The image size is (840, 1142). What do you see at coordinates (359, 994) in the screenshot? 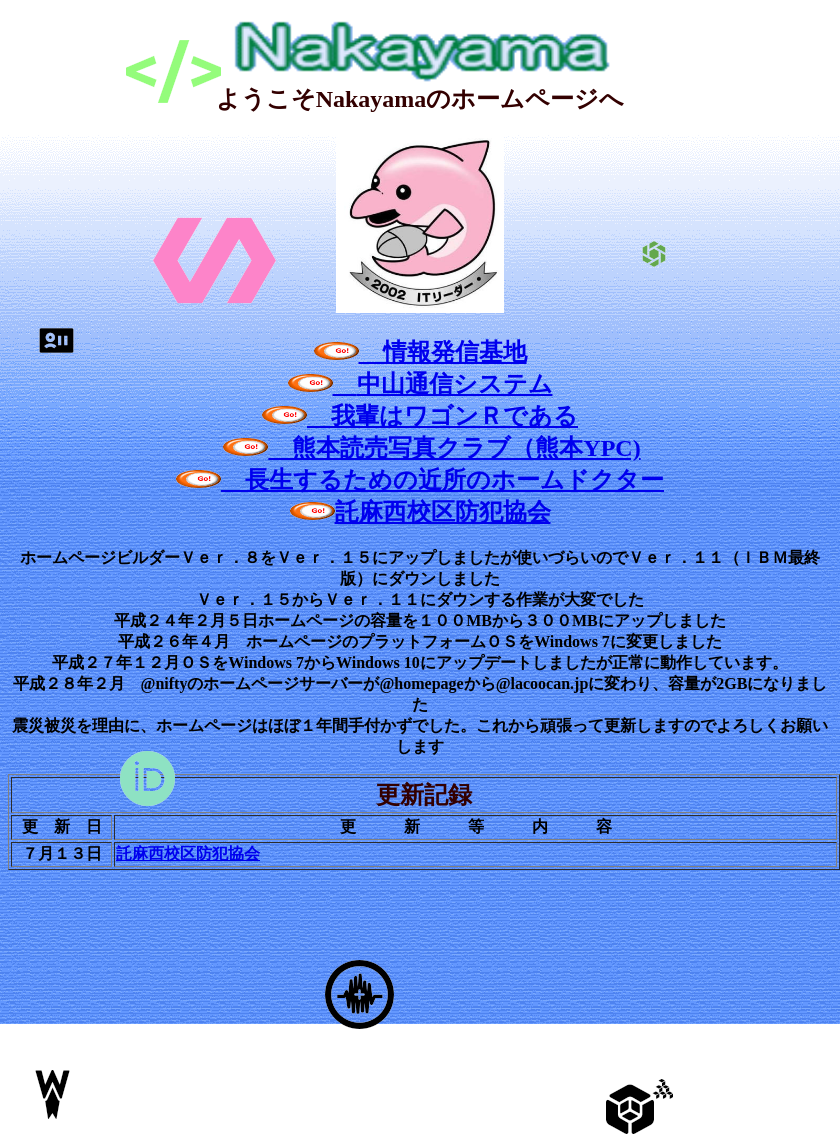
I see `creative commons sampling plus license indicator` at bounding box center [359, 994].